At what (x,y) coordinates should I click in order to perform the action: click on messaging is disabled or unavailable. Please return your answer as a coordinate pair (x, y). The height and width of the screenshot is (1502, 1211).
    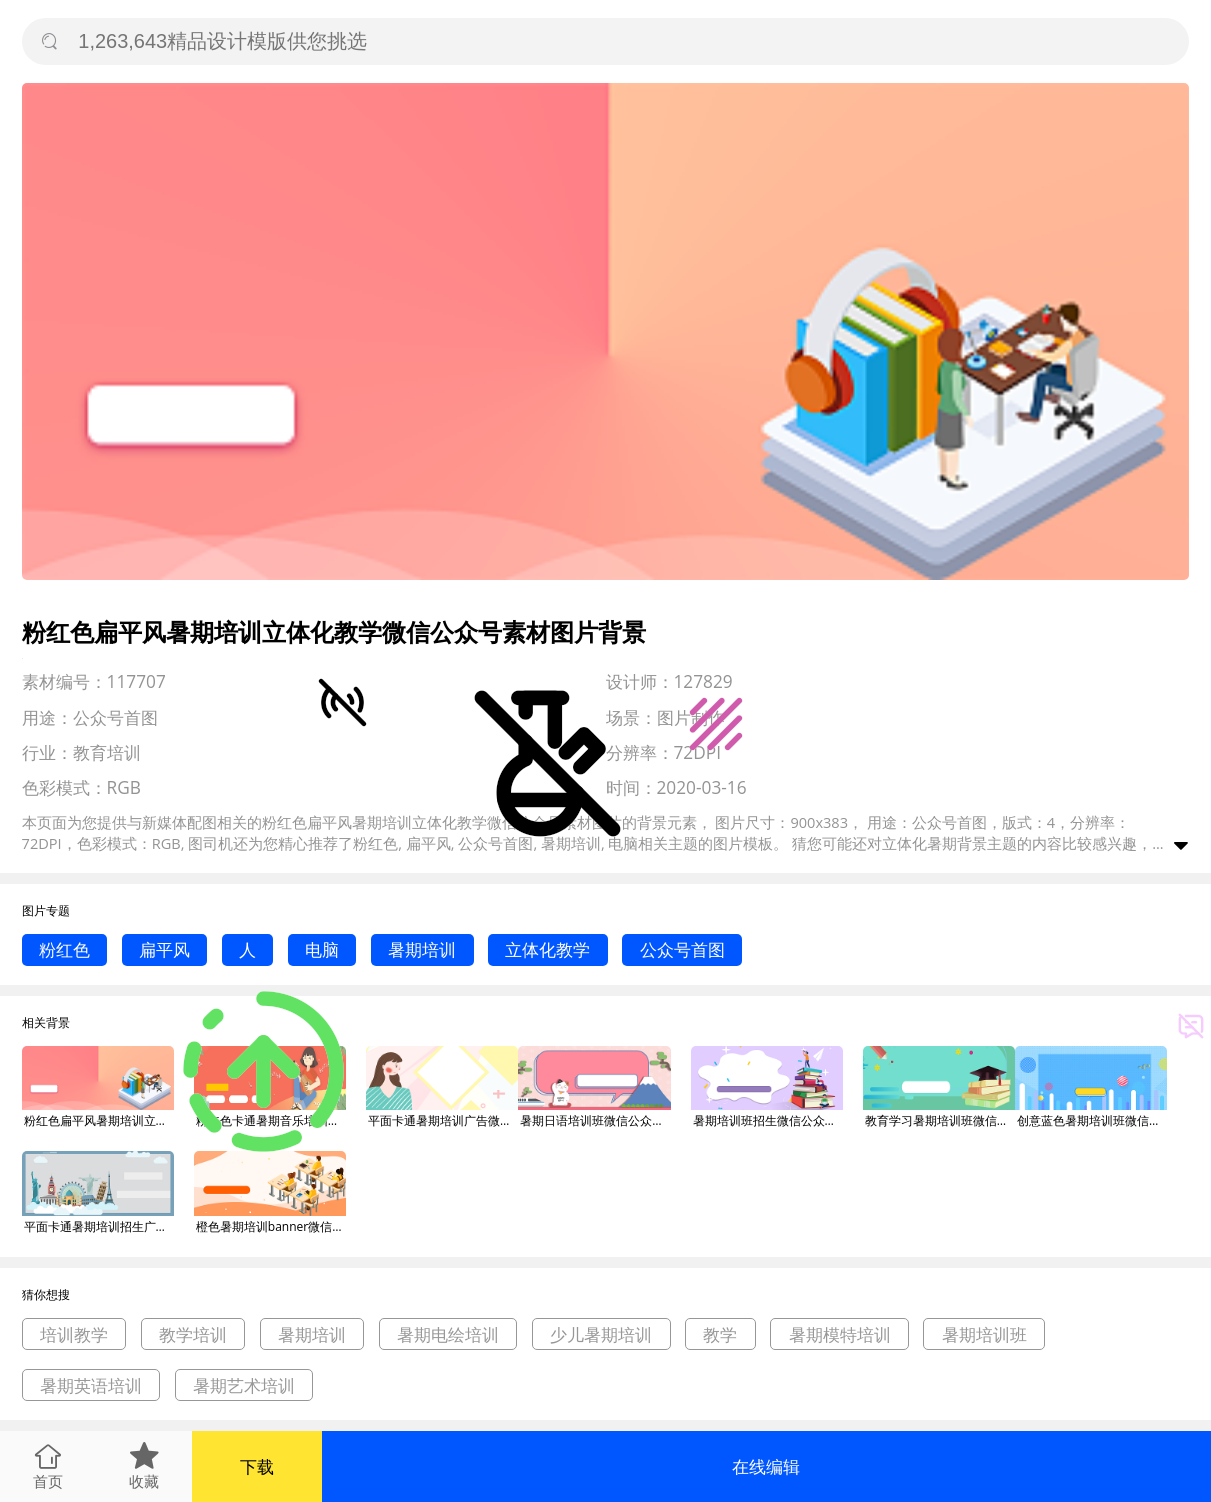
    Looking at the image, I should click on (1191, 1026).